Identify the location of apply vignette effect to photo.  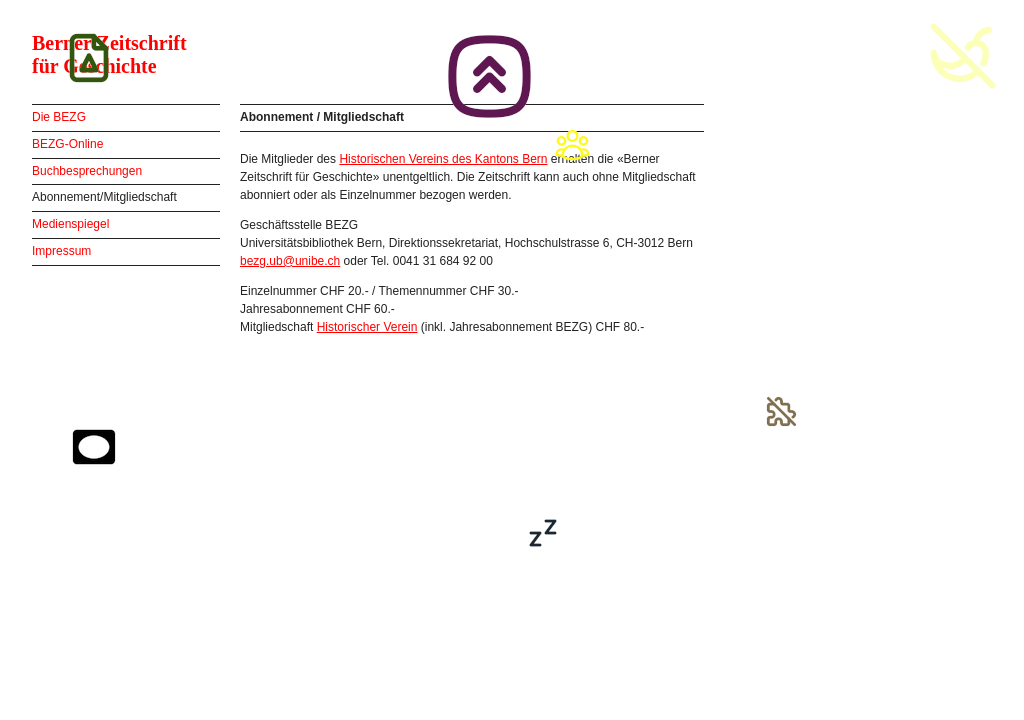
(94, 447).